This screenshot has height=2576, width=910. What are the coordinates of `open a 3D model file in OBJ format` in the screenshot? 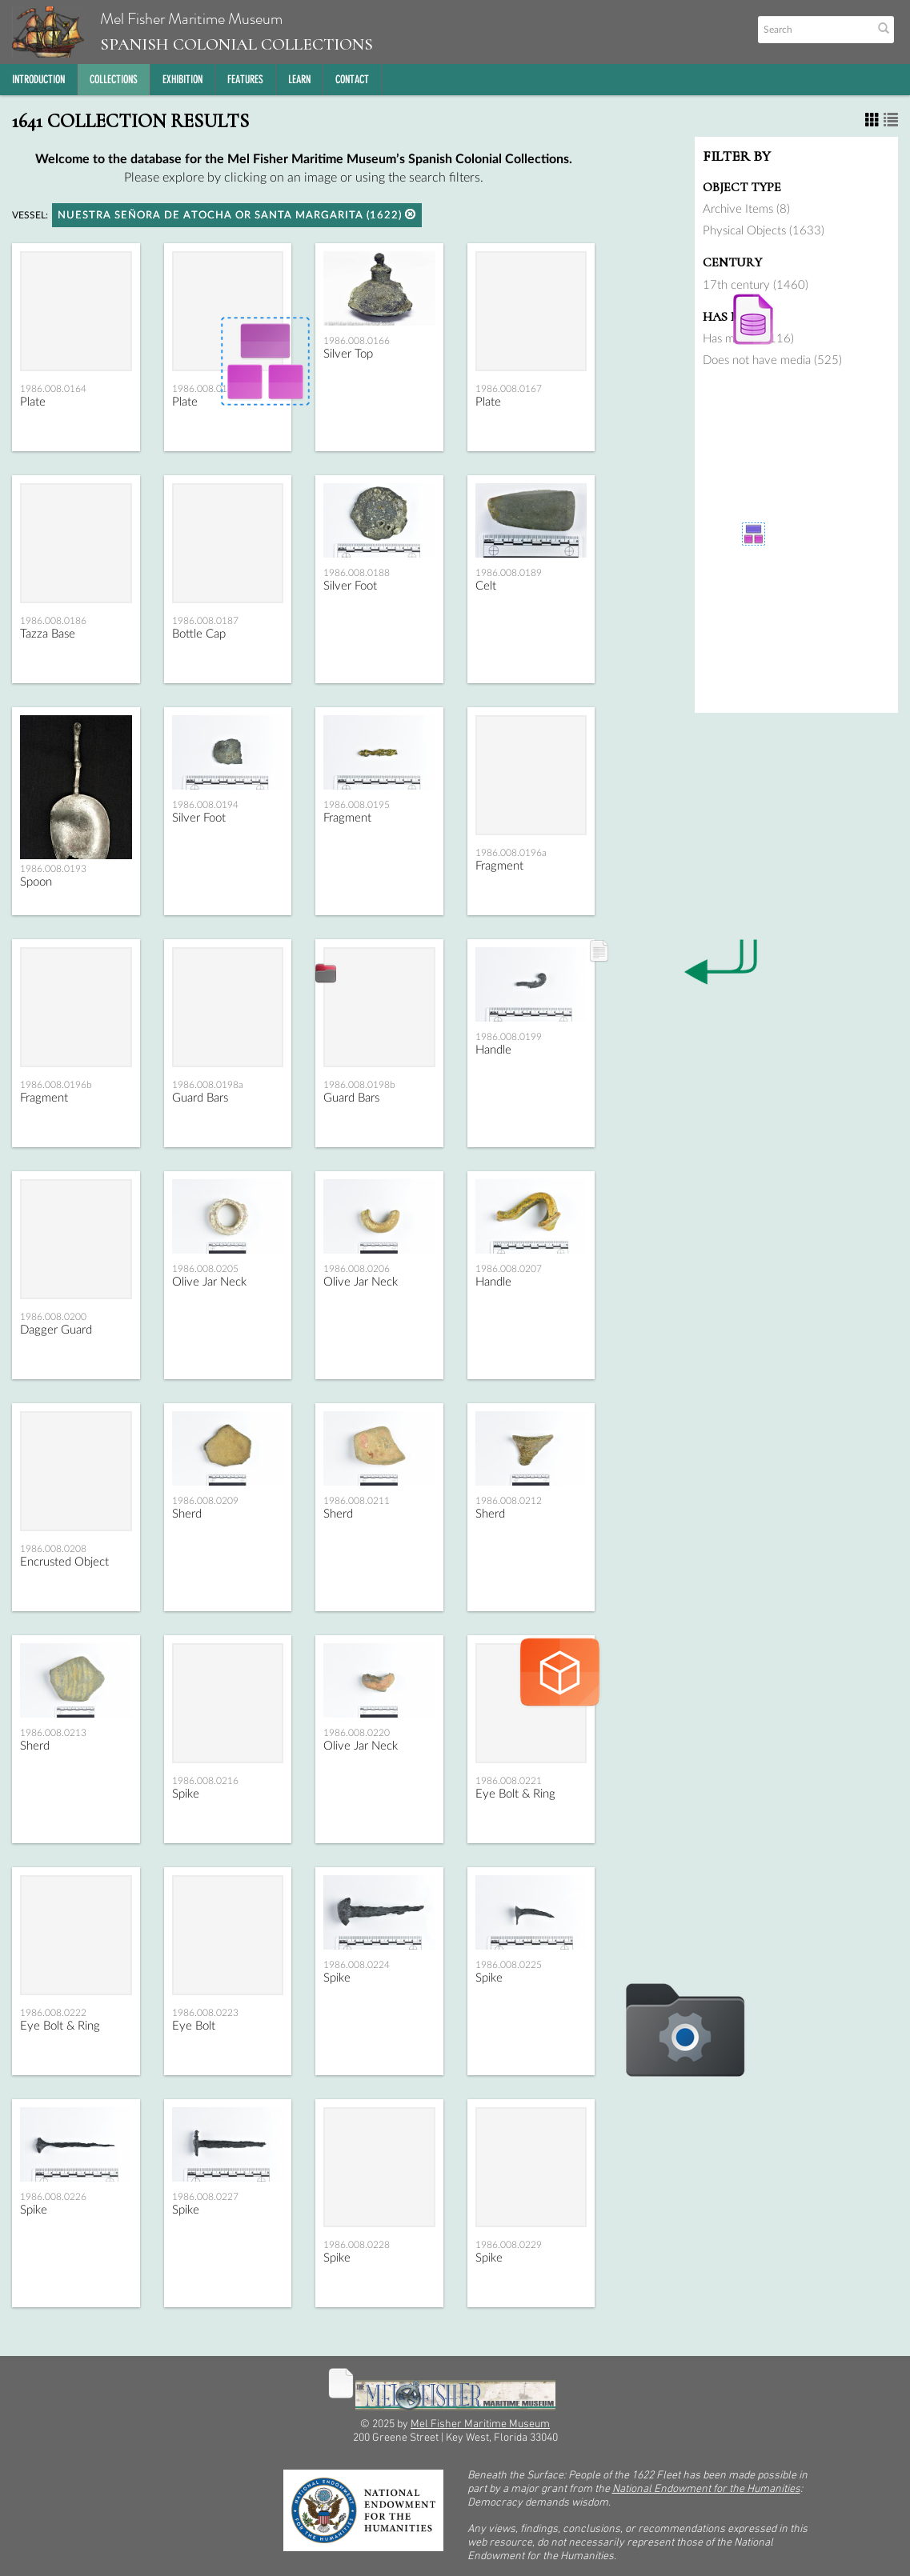 It's located at (559, 1669).